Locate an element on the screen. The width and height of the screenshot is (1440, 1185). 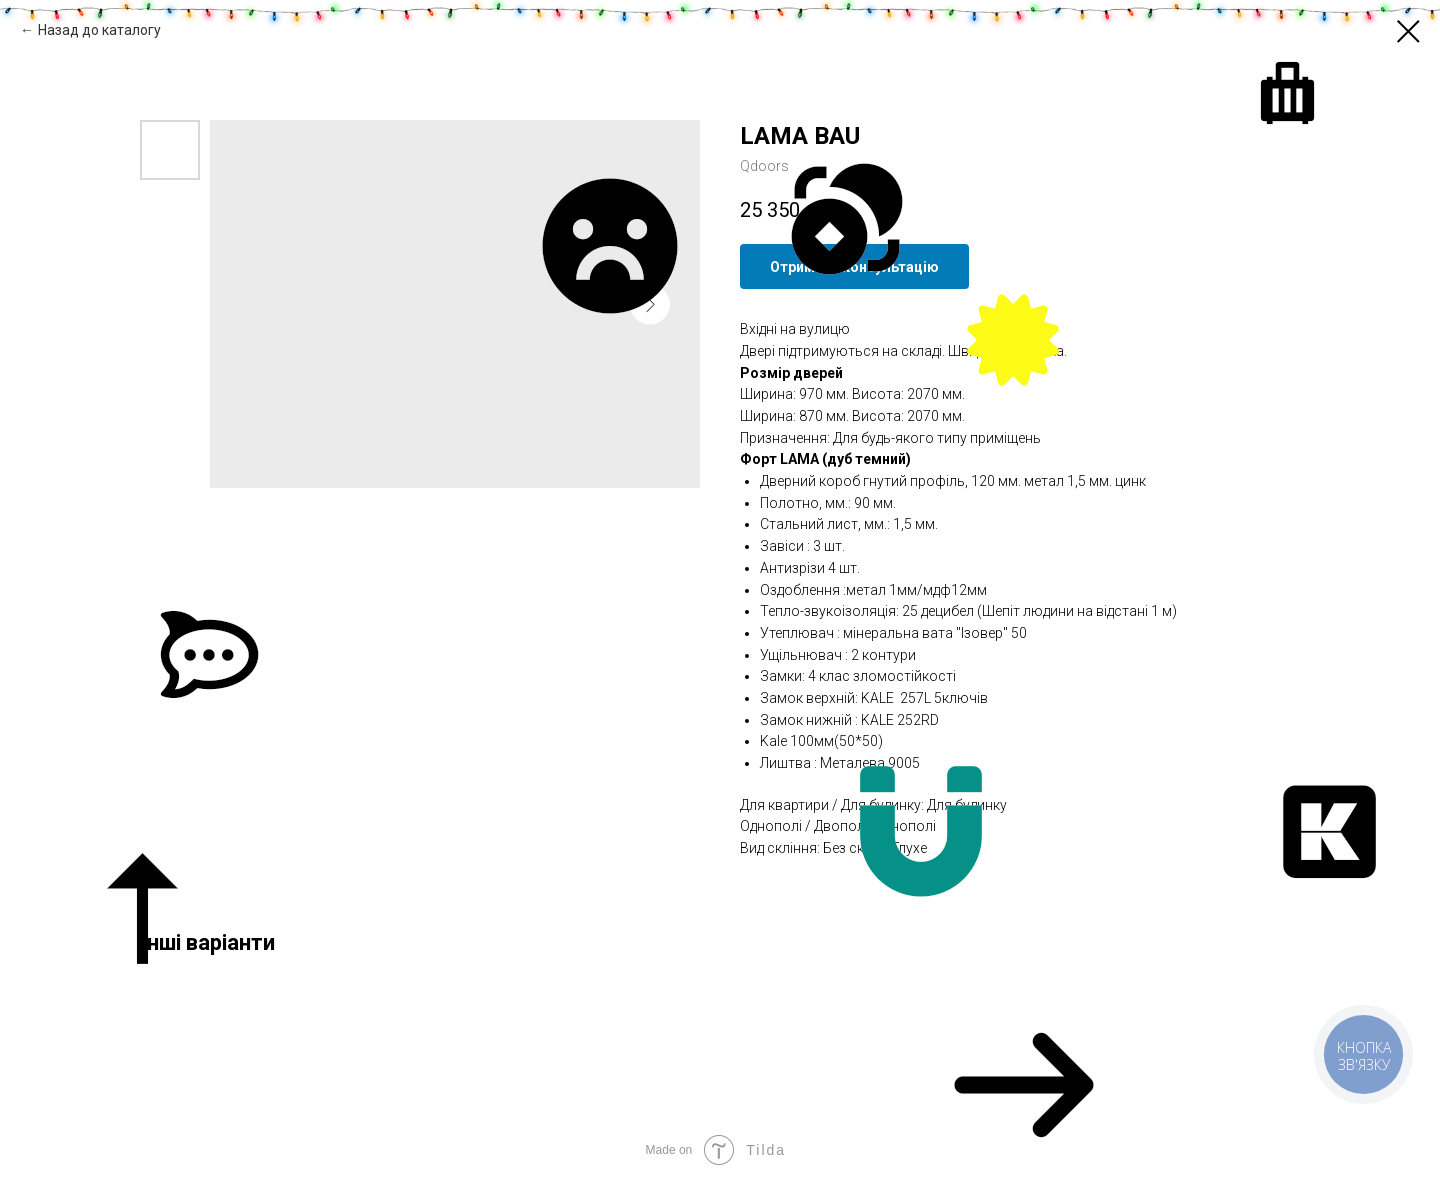
korvue brand logo is located at coordinates (1329, 831).